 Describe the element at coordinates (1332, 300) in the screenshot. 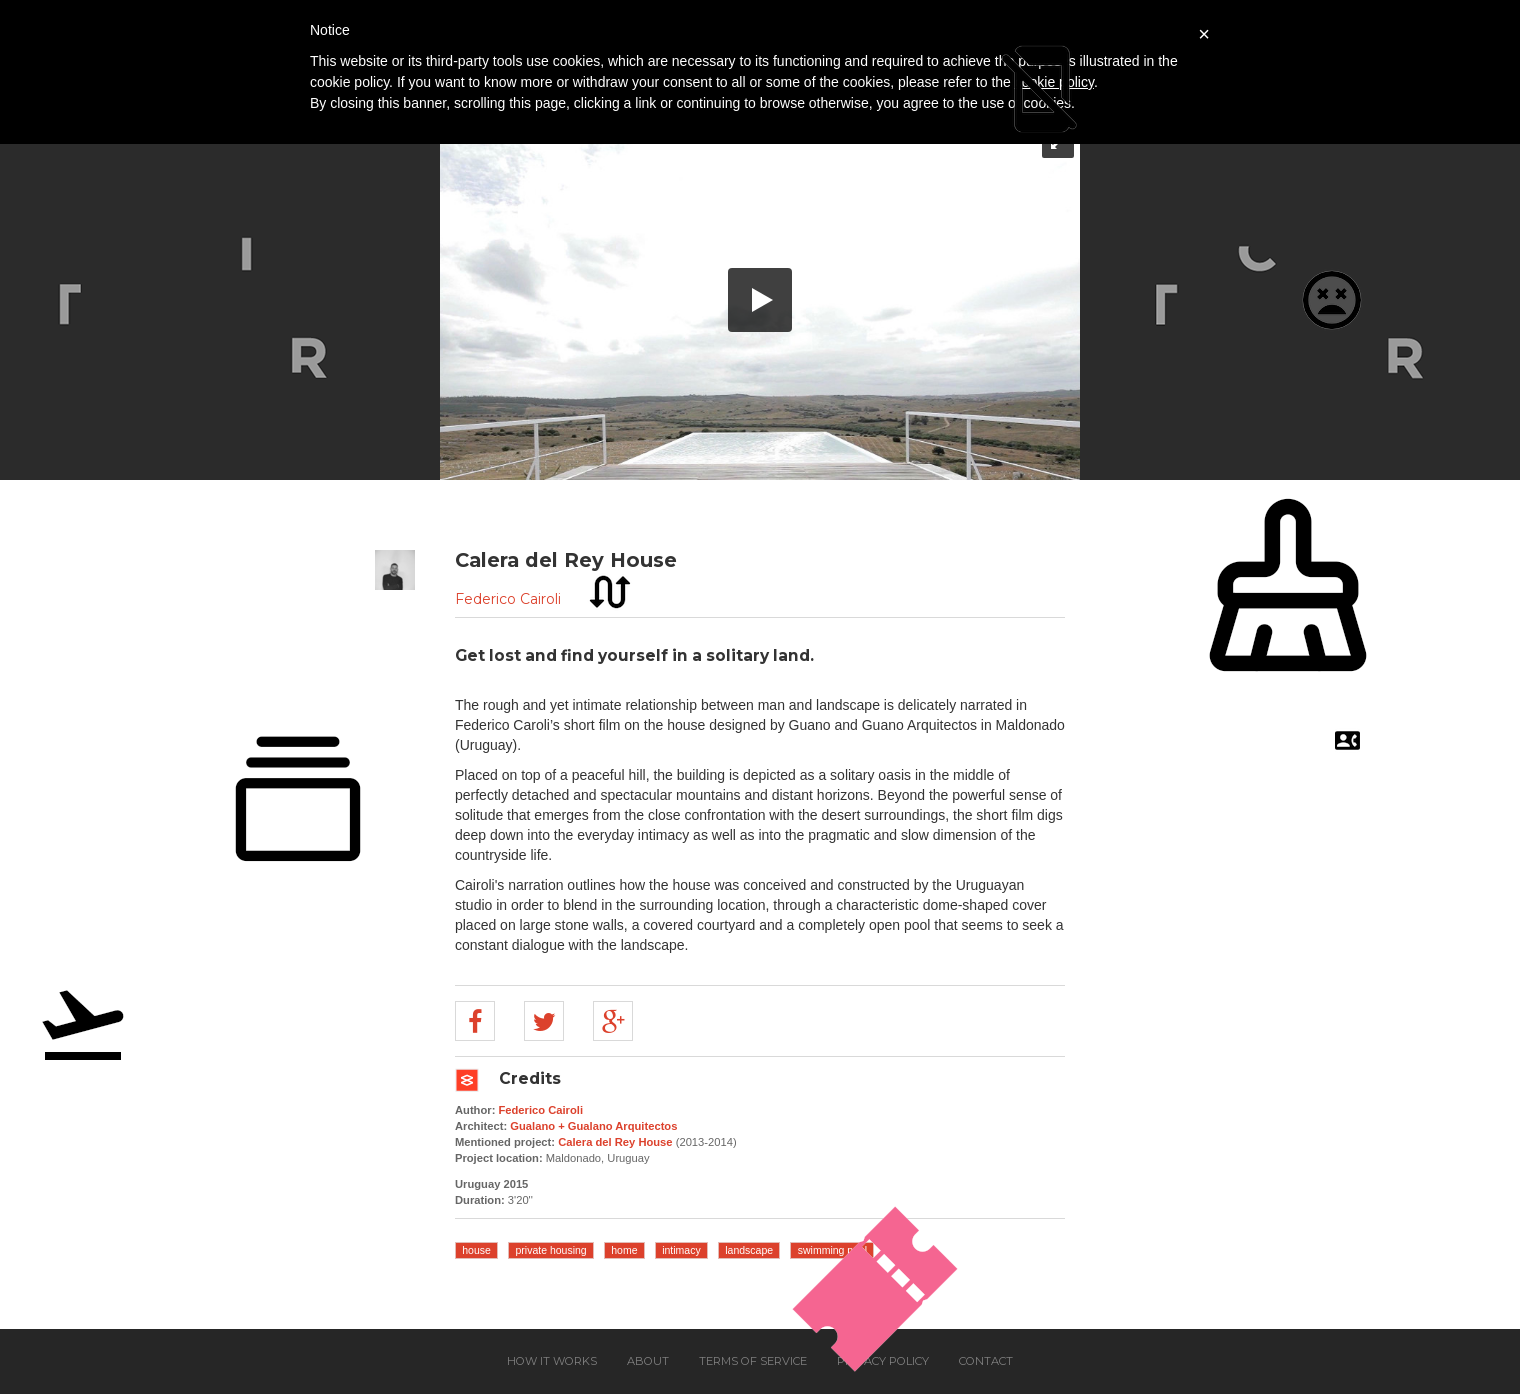

I see `rate experience as very dissatisfied` at that location.